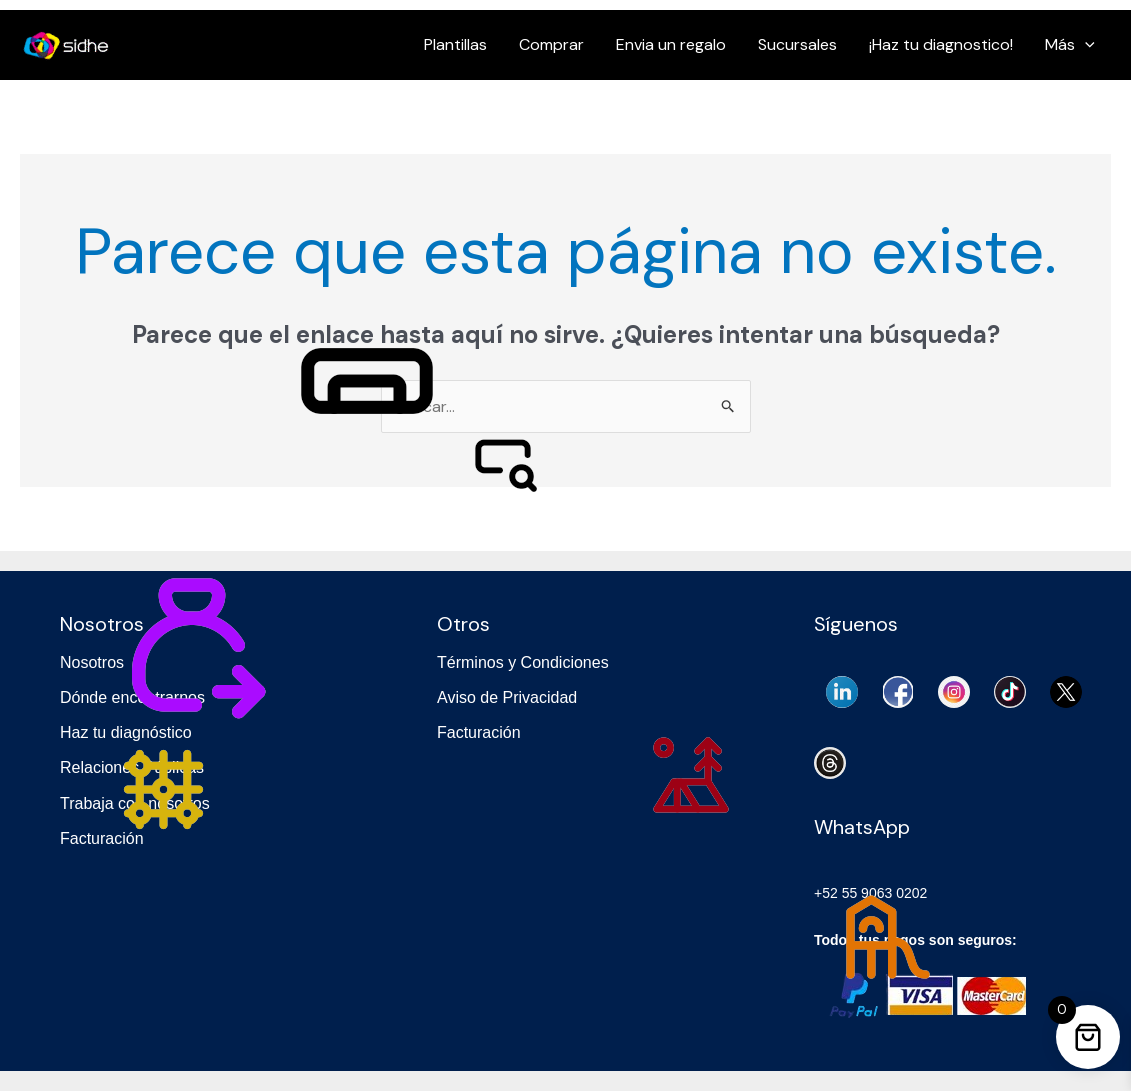 This screenshot has width=1131, height=1091. What do you see at coordinates (888, 937) in the screenshot?
I see `access playground or outdoor equipment information` at bounding box center [888, 937].